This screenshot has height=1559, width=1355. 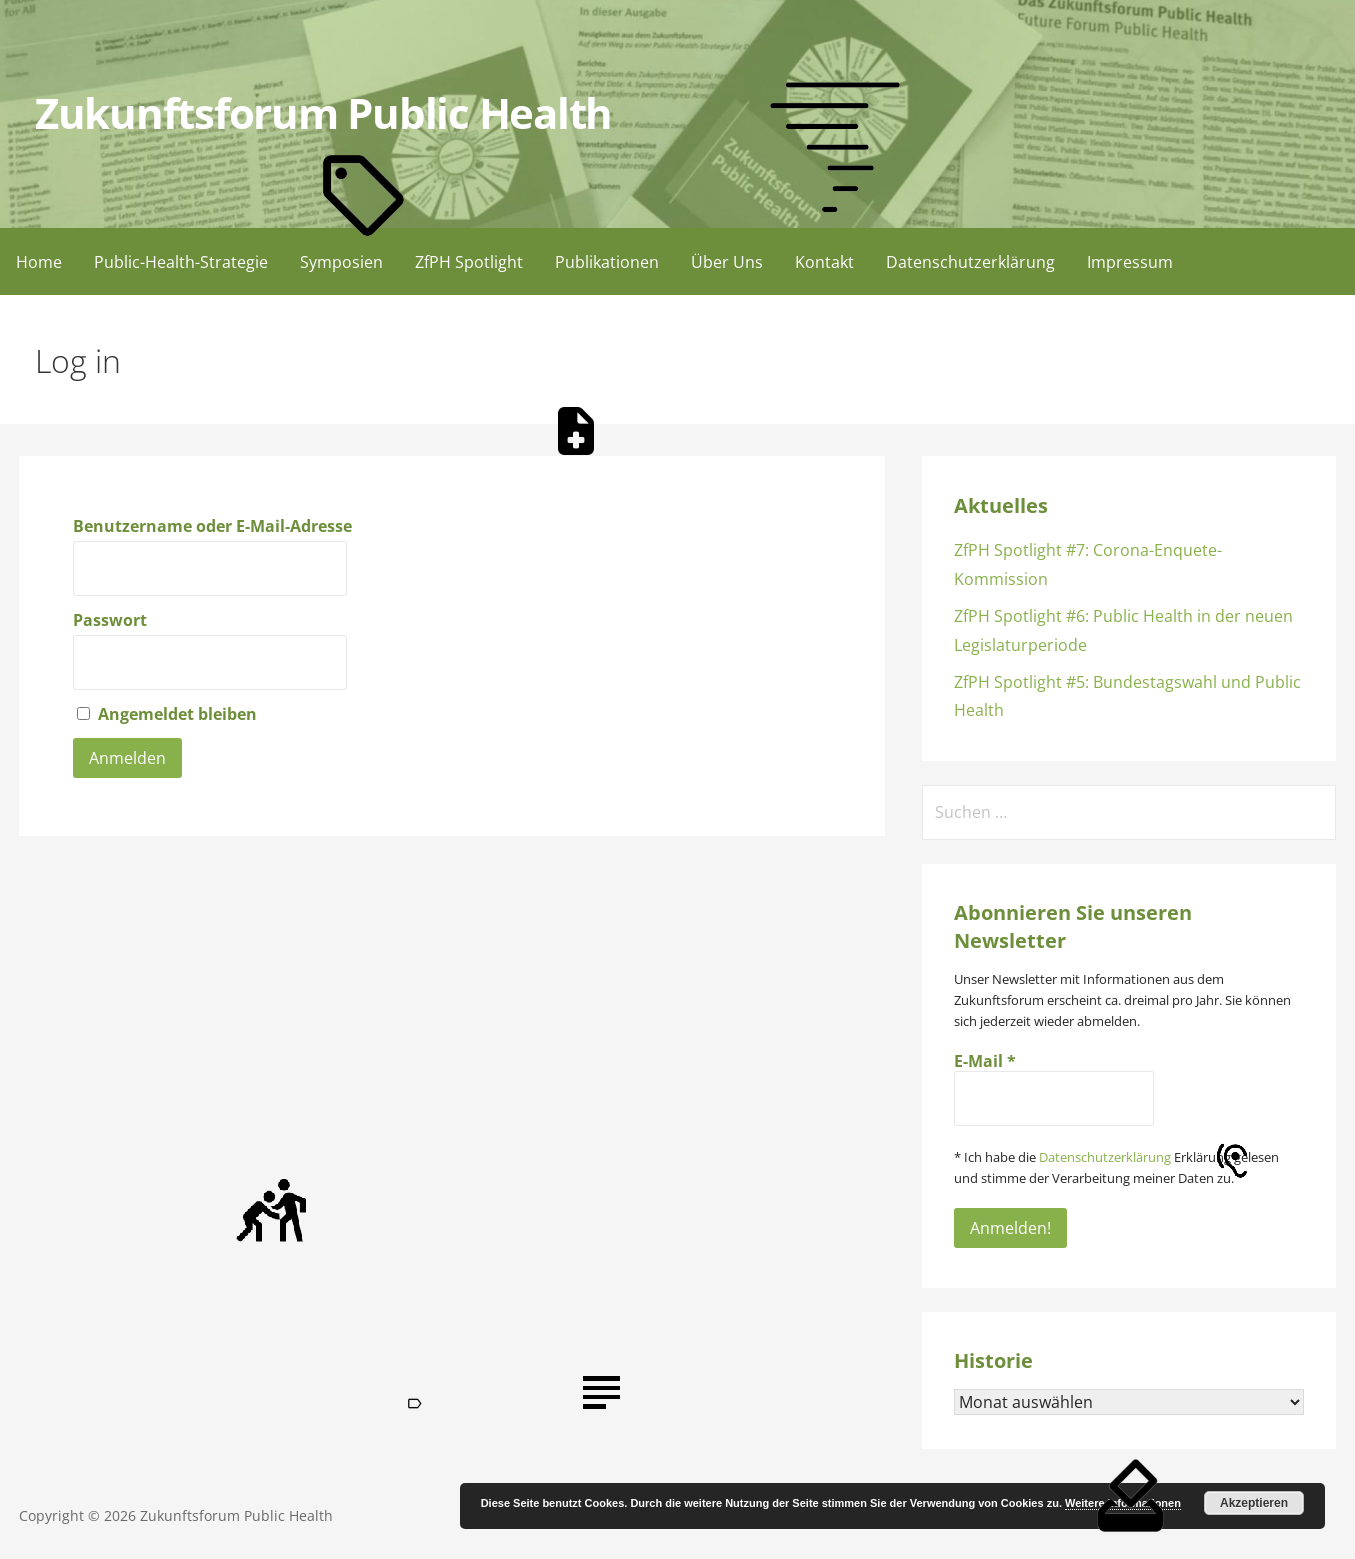 What do you see at coordinates (414, 1403) in the screenshot?
I see `add a label or tag to an item` at bounding box center [414, 1403].